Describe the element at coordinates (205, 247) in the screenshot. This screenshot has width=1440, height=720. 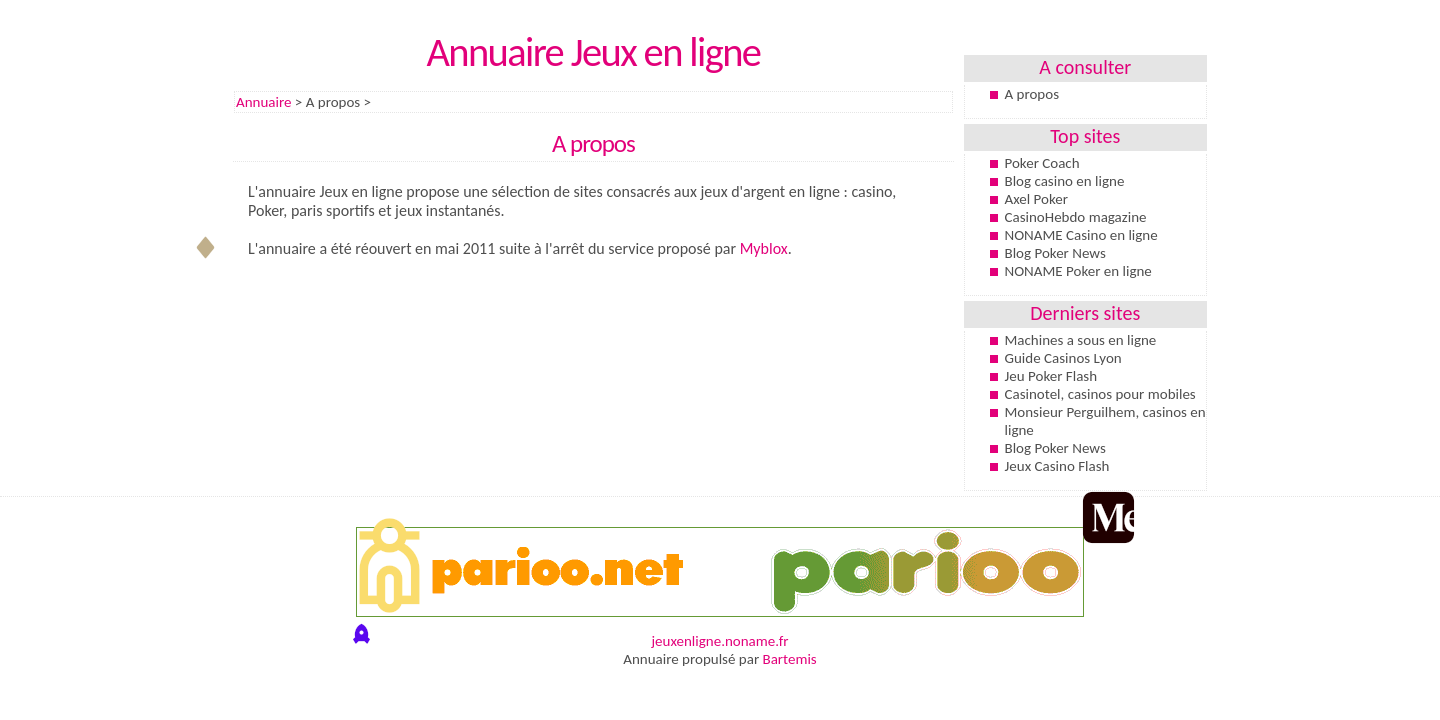
I see `diamond suit symbol for card games` at that location.